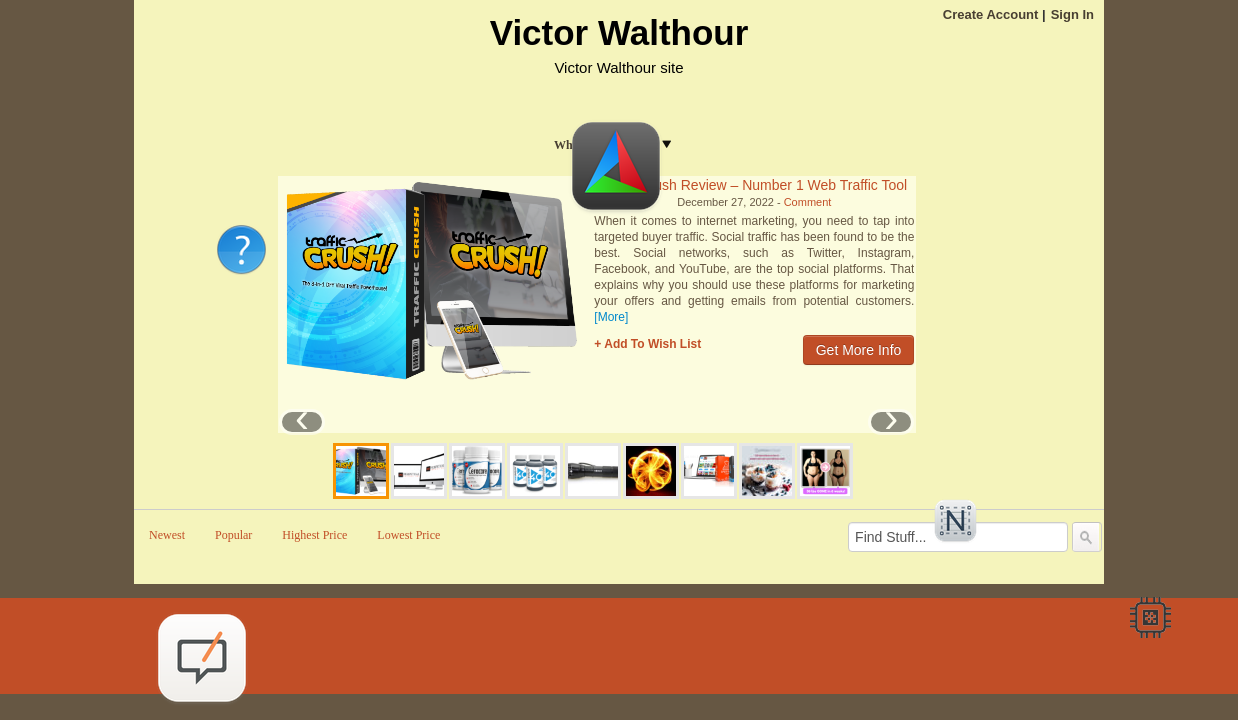 Image resolution: width=1238 pixels, height=720 pixels. I want to click on open nota text editor app, so click(955, 520).